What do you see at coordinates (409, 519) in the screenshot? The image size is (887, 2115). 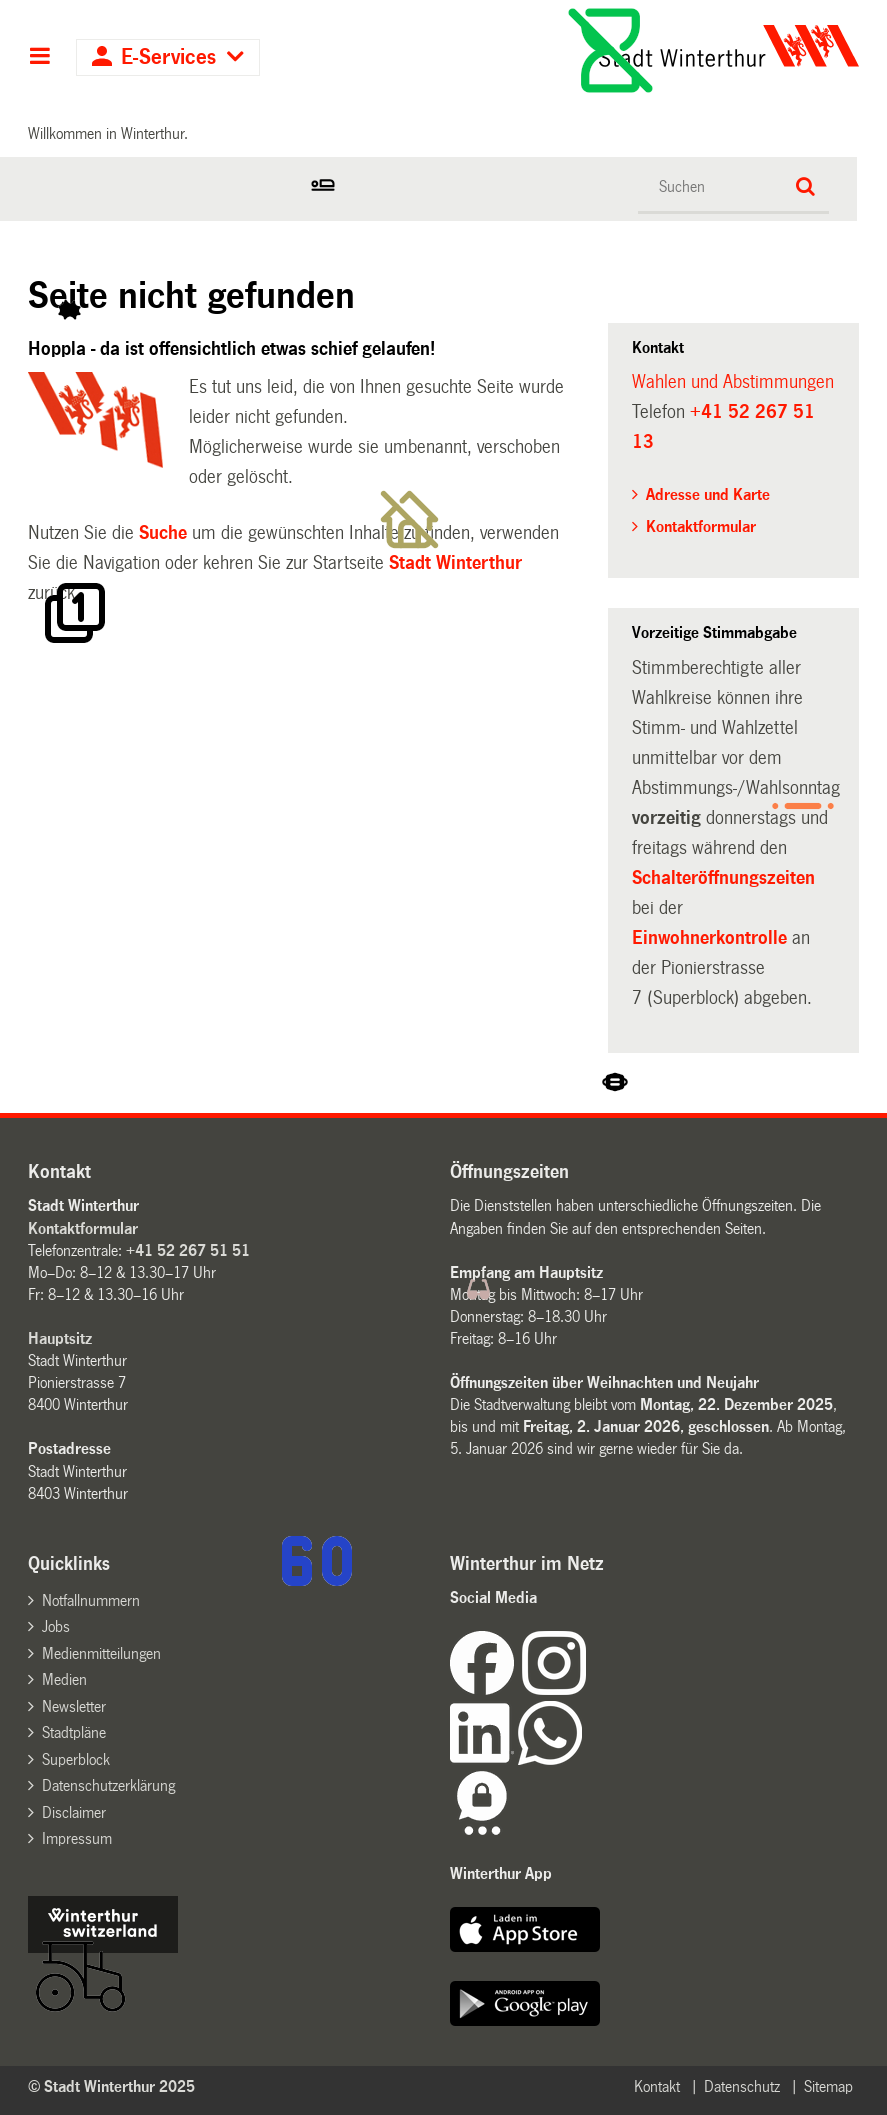 I see `home feature is currently disabled` at bounding box center [409, 519].